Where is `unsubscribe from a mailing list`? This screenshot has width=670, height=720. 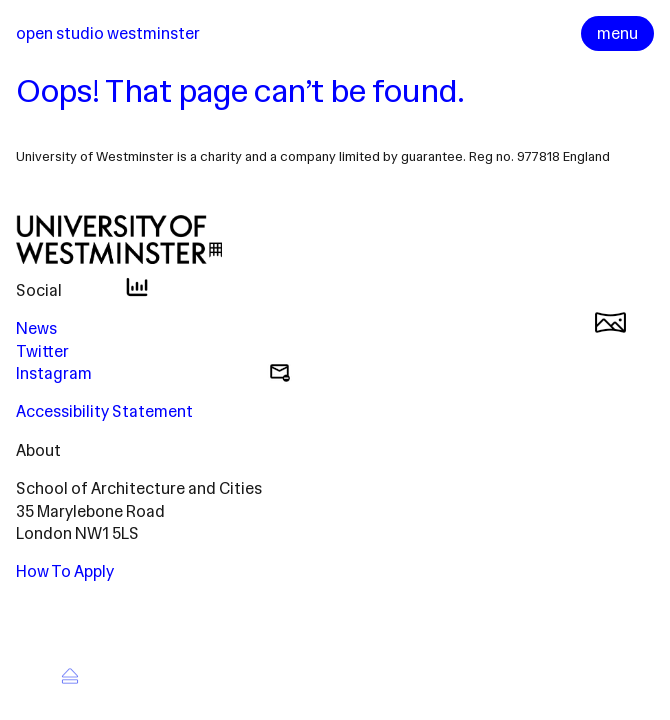 unsubscribe from a mailing list is located at coordinates (279, 373).